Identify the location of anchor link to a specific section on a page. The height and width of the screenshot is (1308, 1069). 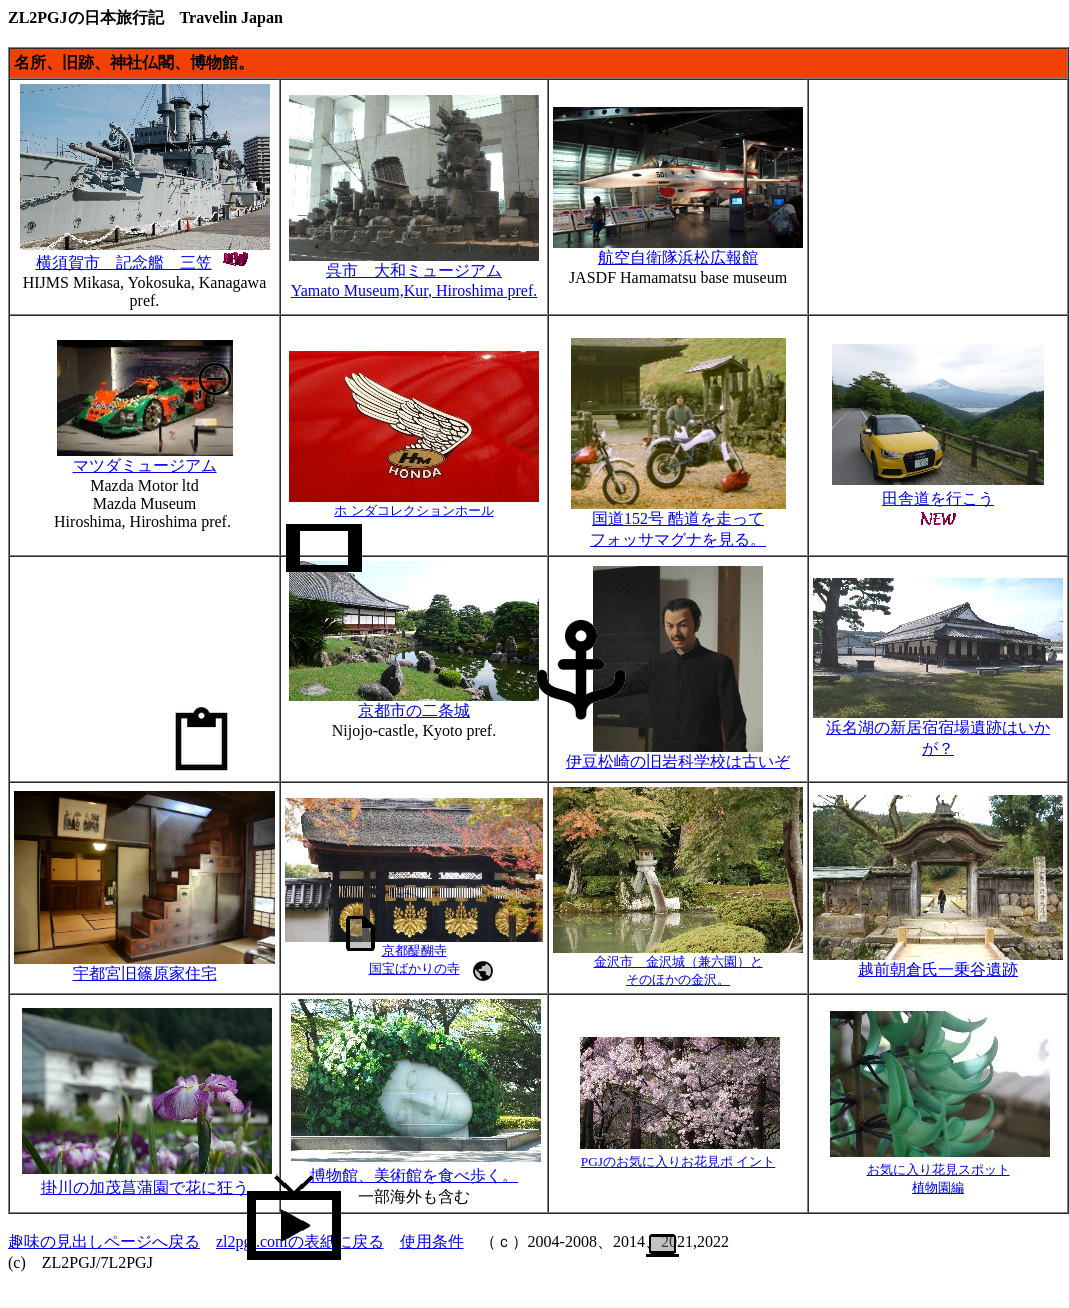
(581, 668).